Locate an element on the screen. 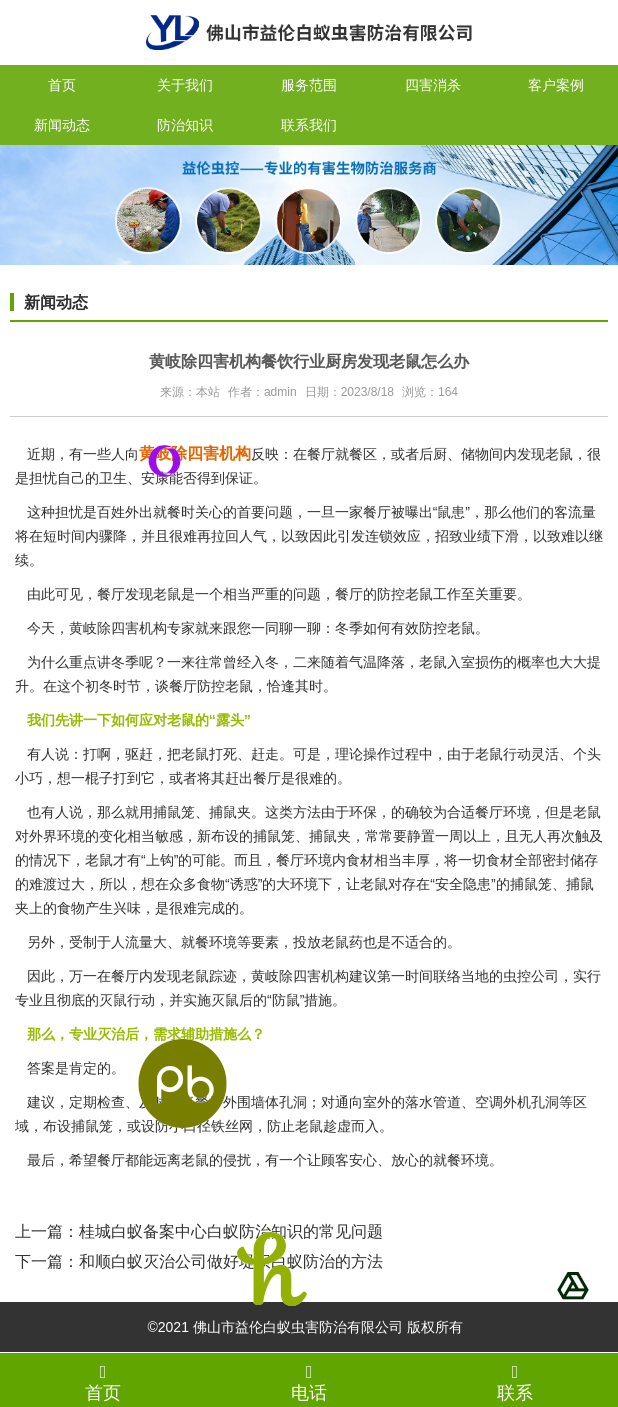 This screenshot has width=618, height=1407. open the Honey browser extension is located at coordinates (272, 1269).